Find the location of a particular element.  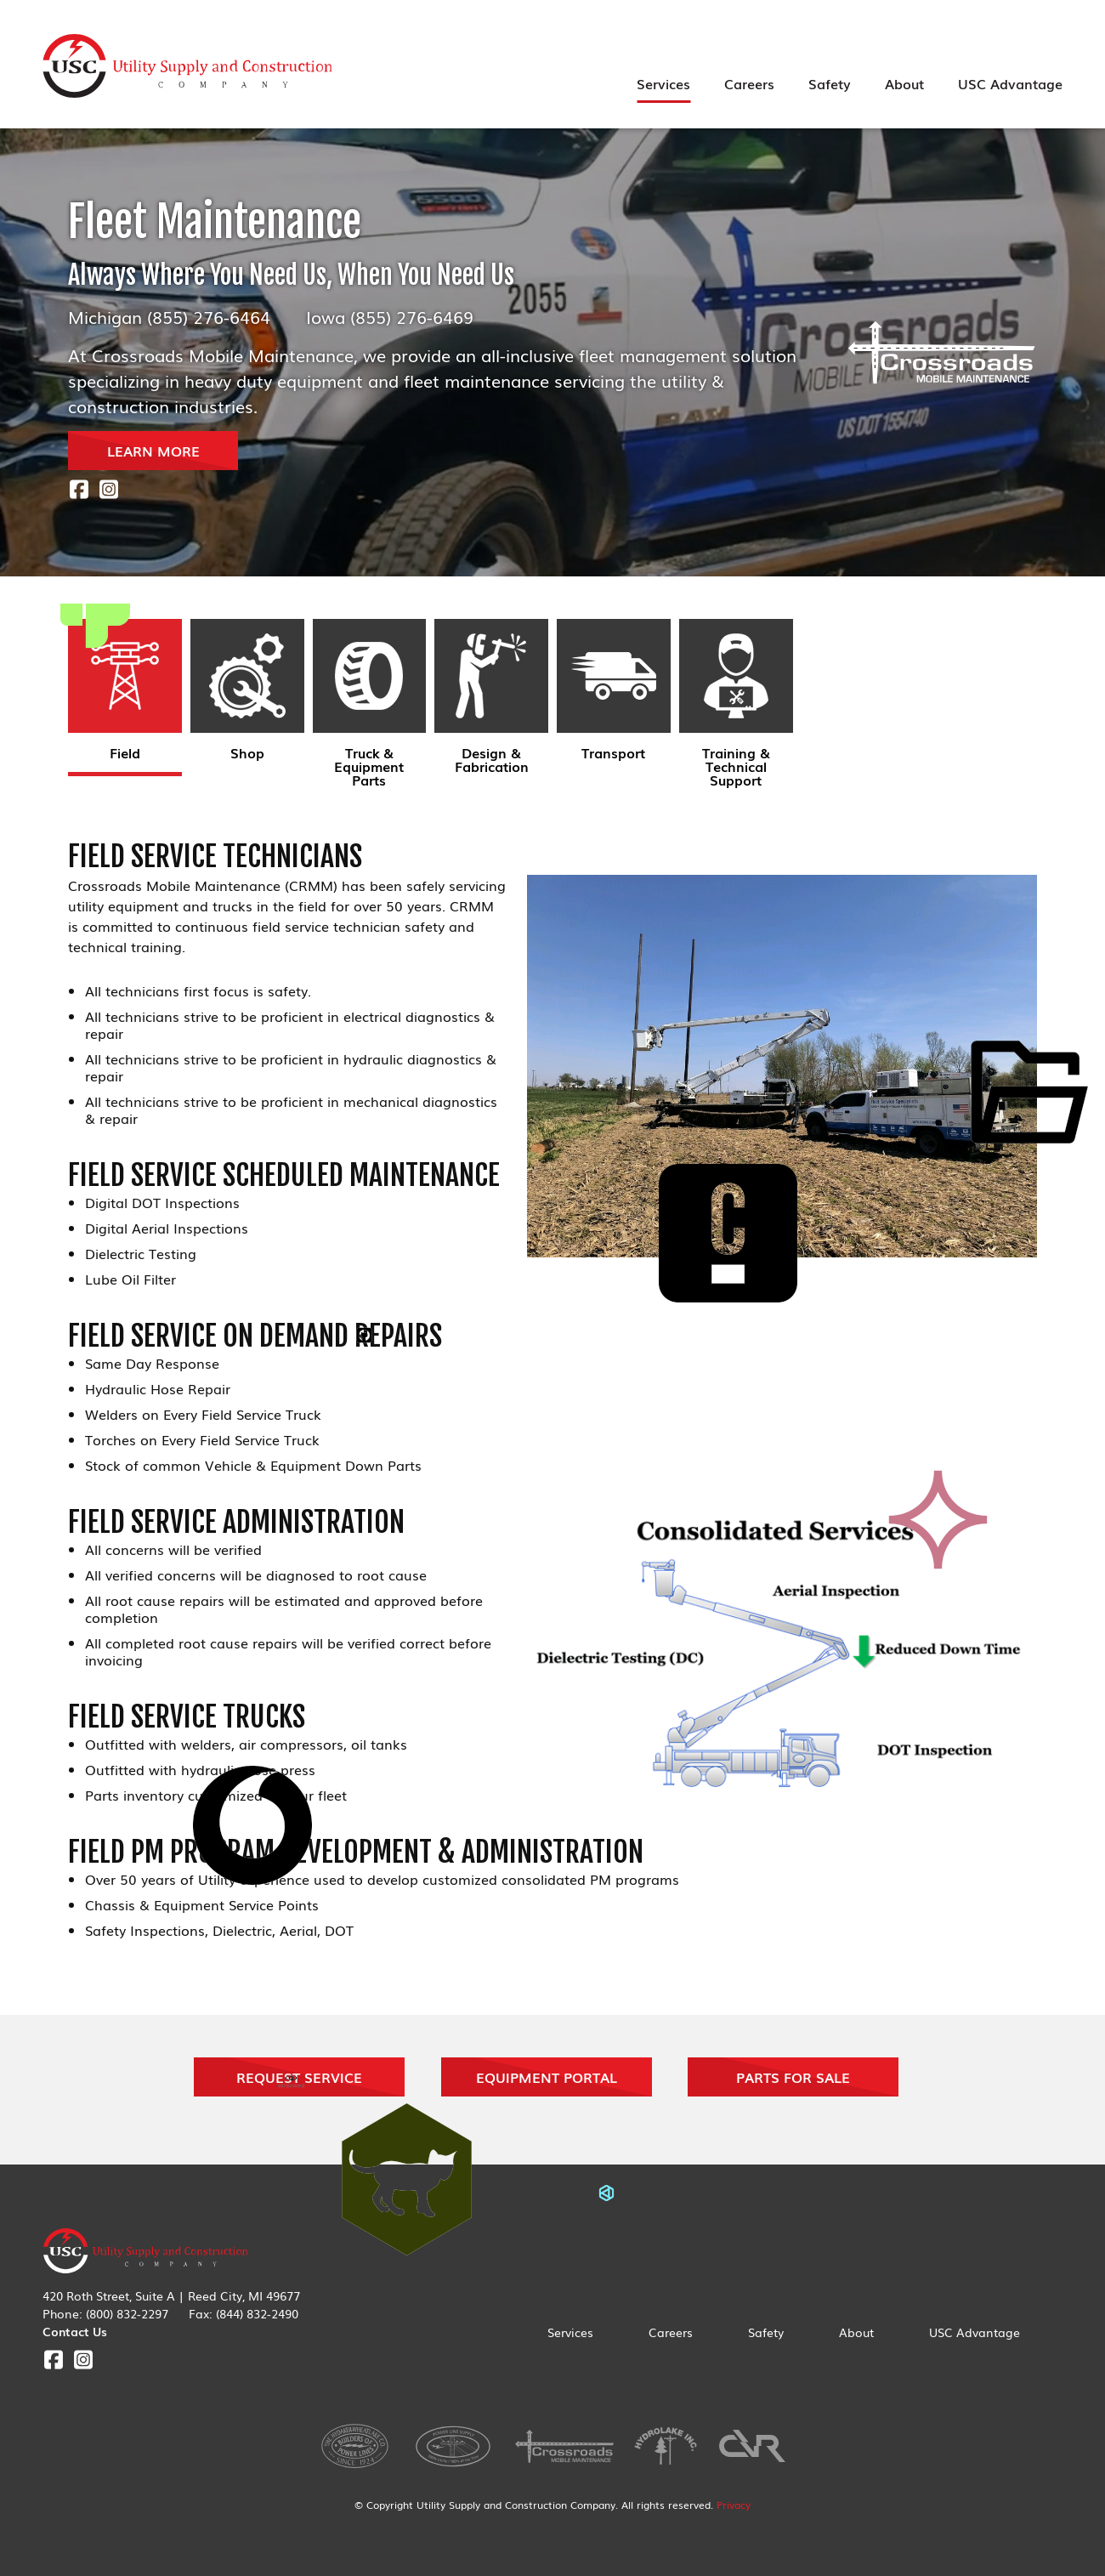

visit the CryEngine website or documentation is located at coordinates (292, 2081).